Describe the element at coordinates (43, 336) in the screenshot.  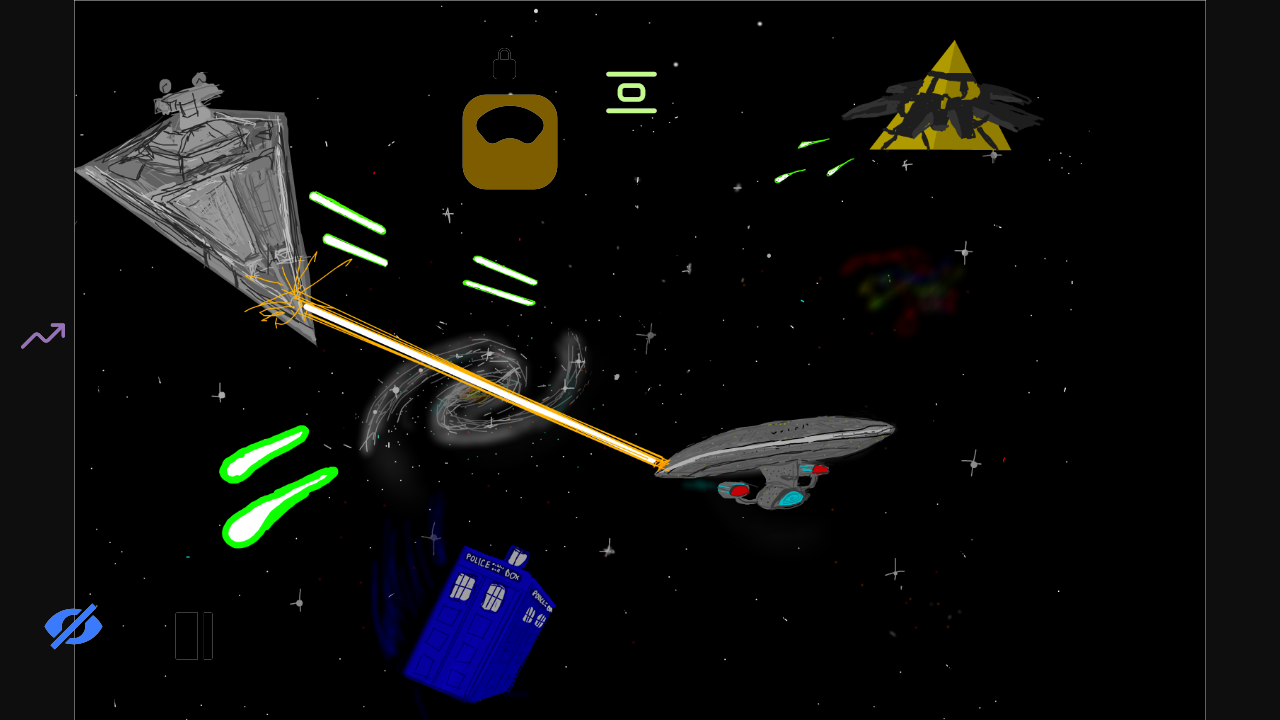
I see `view trending or popular content` at that location.